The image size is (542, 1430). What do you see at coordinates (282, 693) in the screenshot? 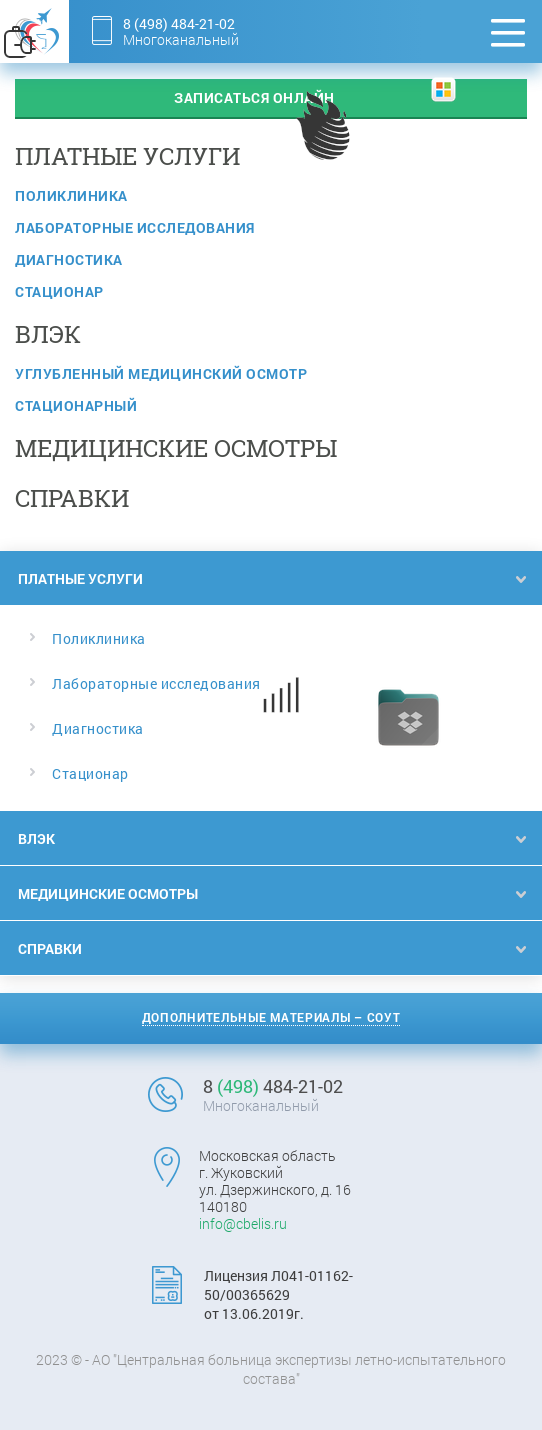
I see `mobile network signal strength indicator` at bounding box center [282, 693].